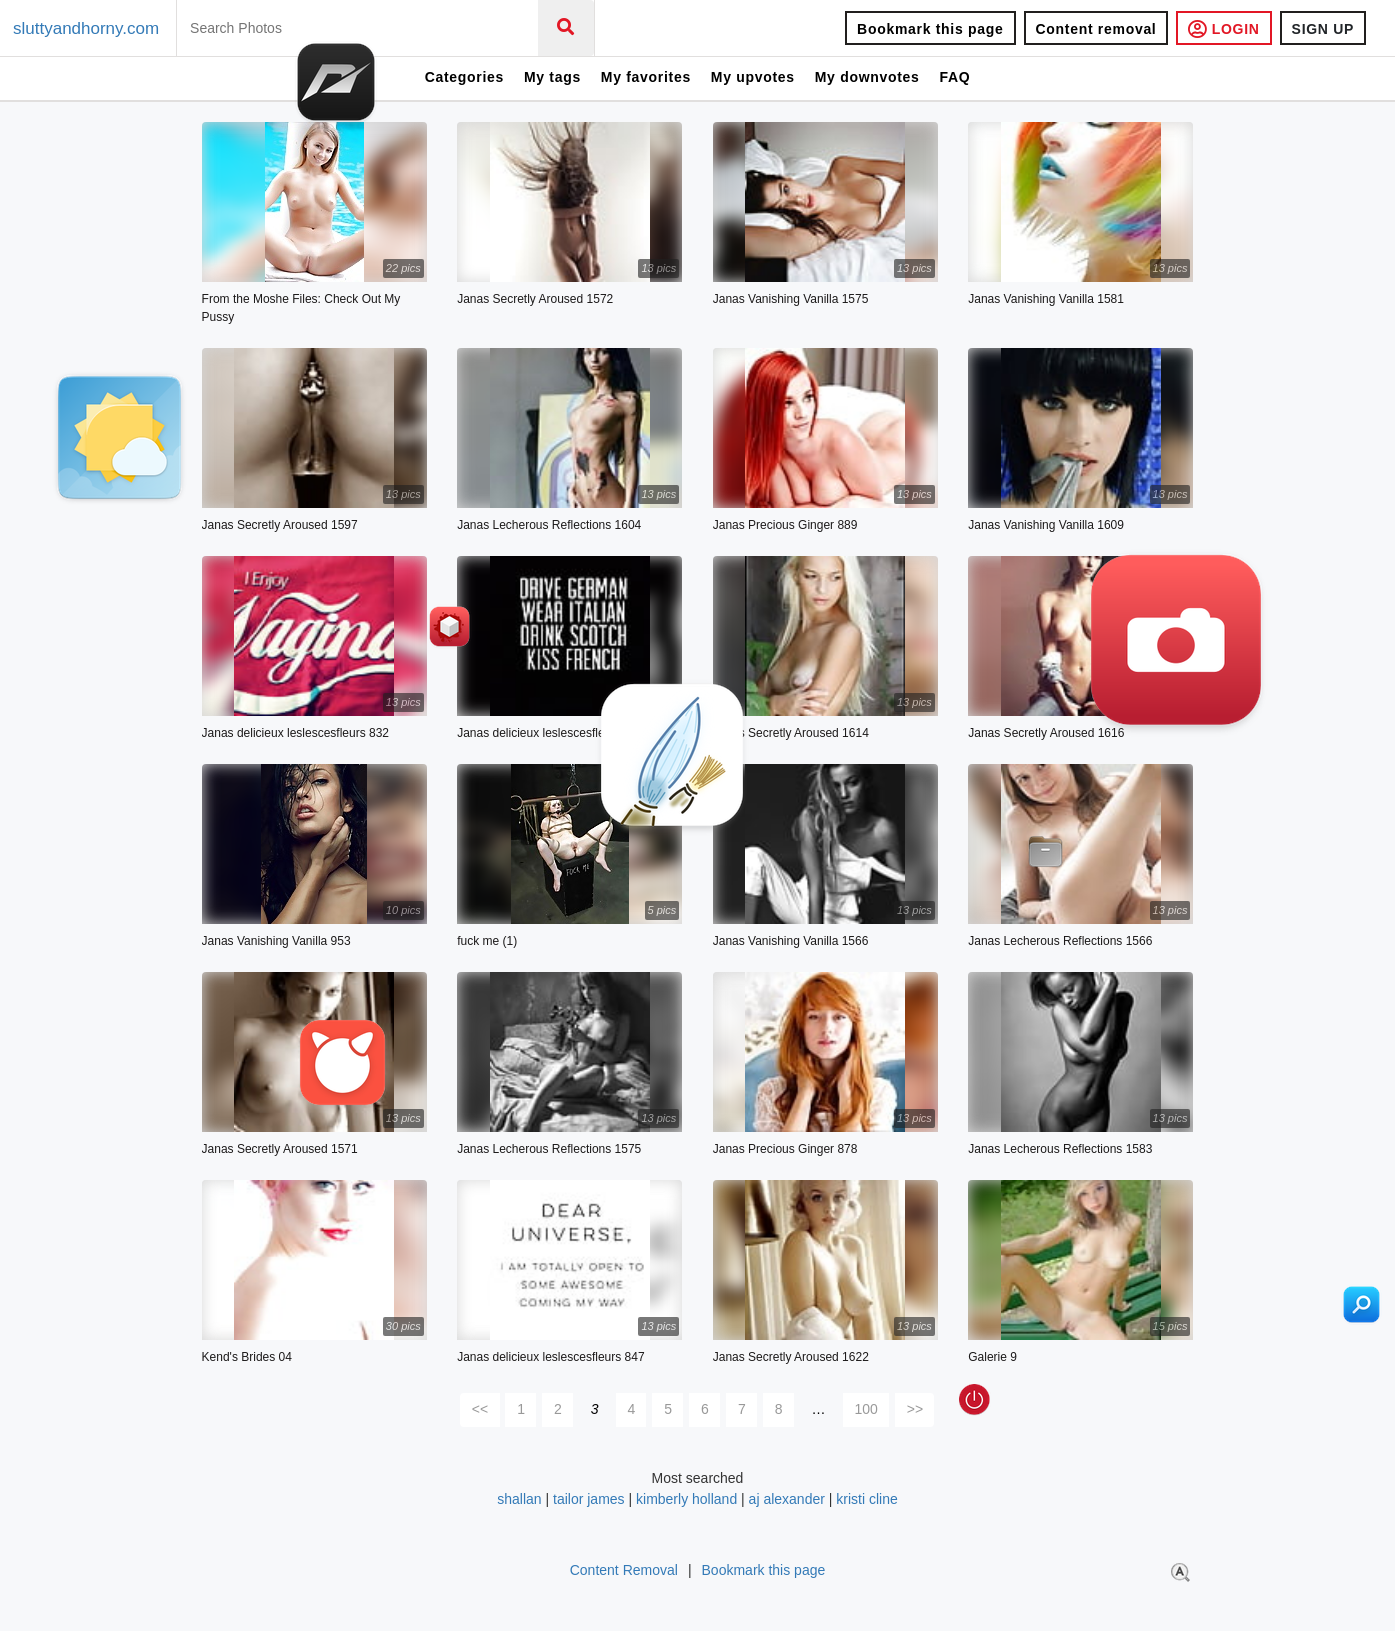 The width and height of the screenshot is (1395, 1631). What do you see at coordinates (1176, 640) in the screenshot?
I see `take a screenshot` at bounding box center [1176, 640].